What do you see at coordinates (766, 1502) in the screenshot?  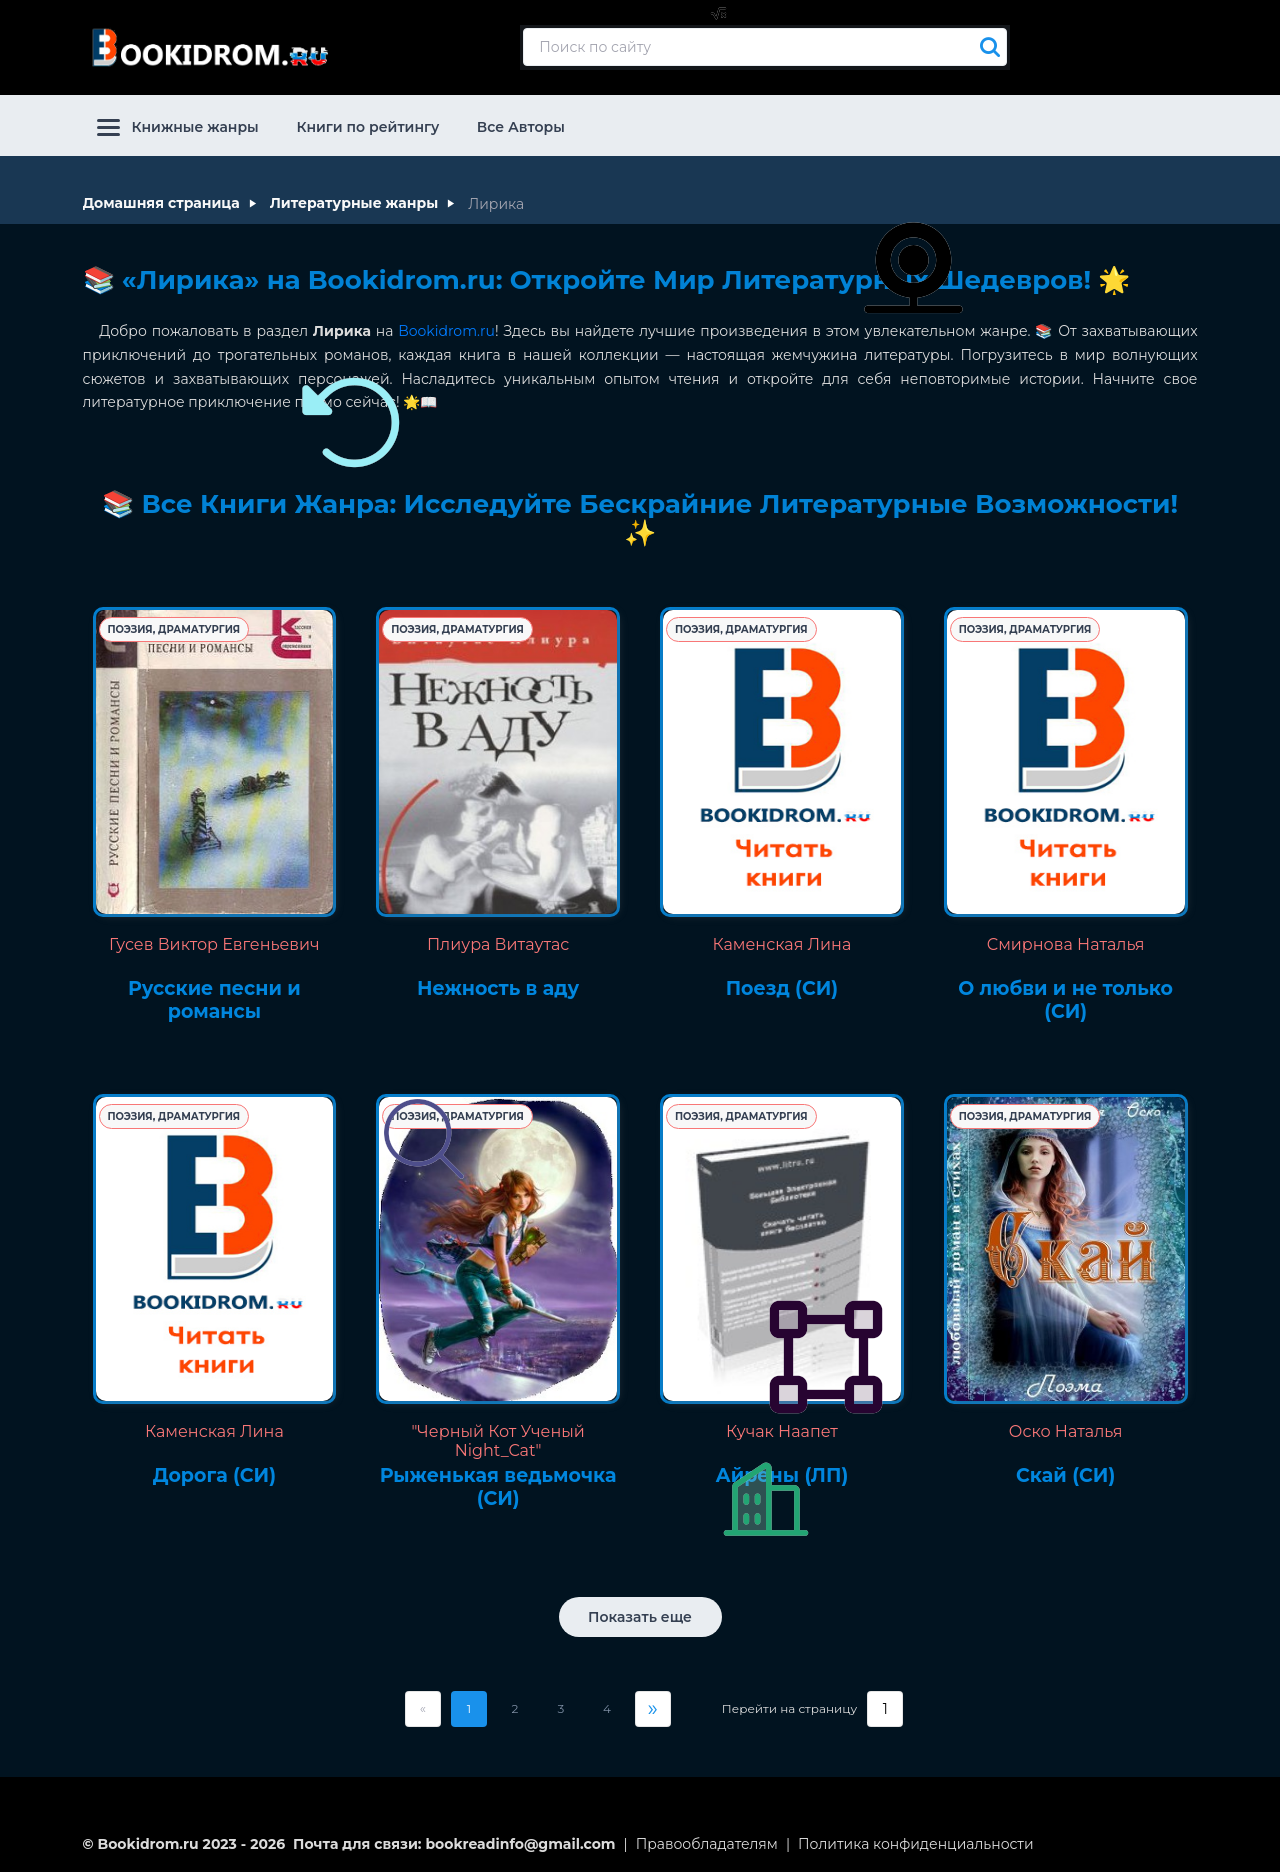 I see `view nearby buildings or properties` at bounding box center [766, 1502].